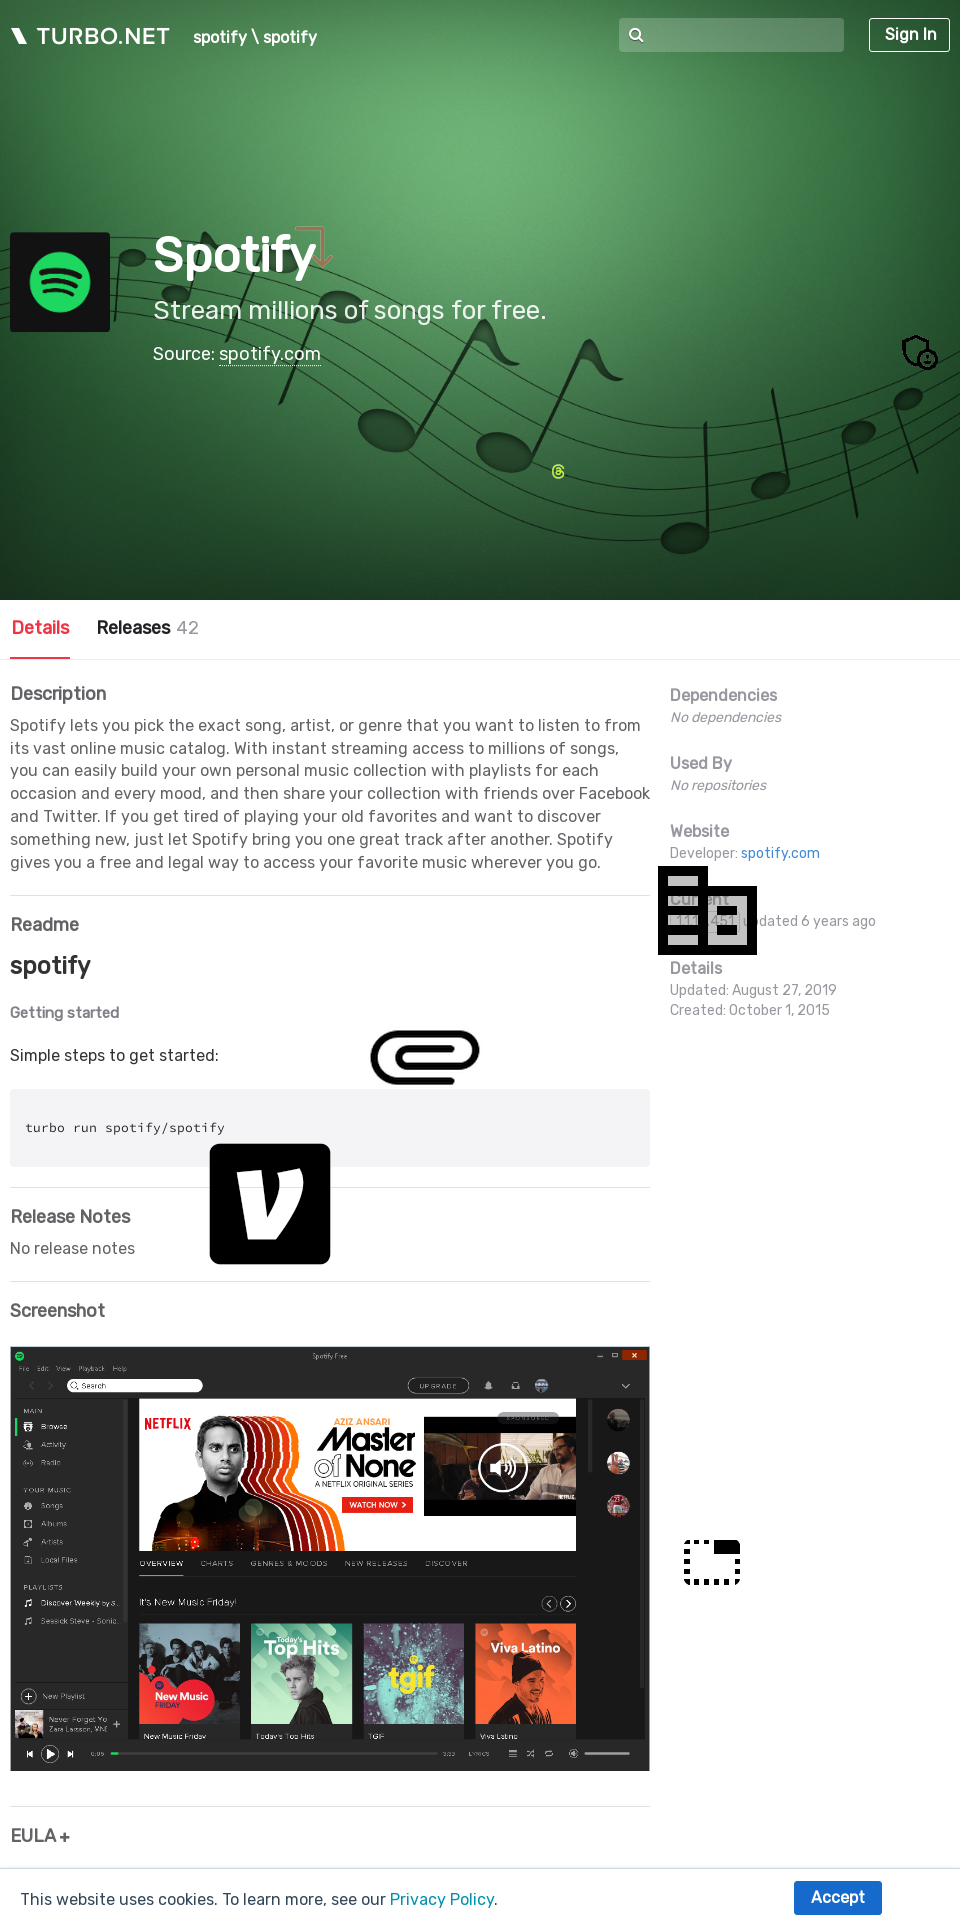 This screenshot has height=1927, width=960. Describe the element at coordinates (712, 1562) in the screenshot. I see `an inactive or unselected browser tab` at that location.